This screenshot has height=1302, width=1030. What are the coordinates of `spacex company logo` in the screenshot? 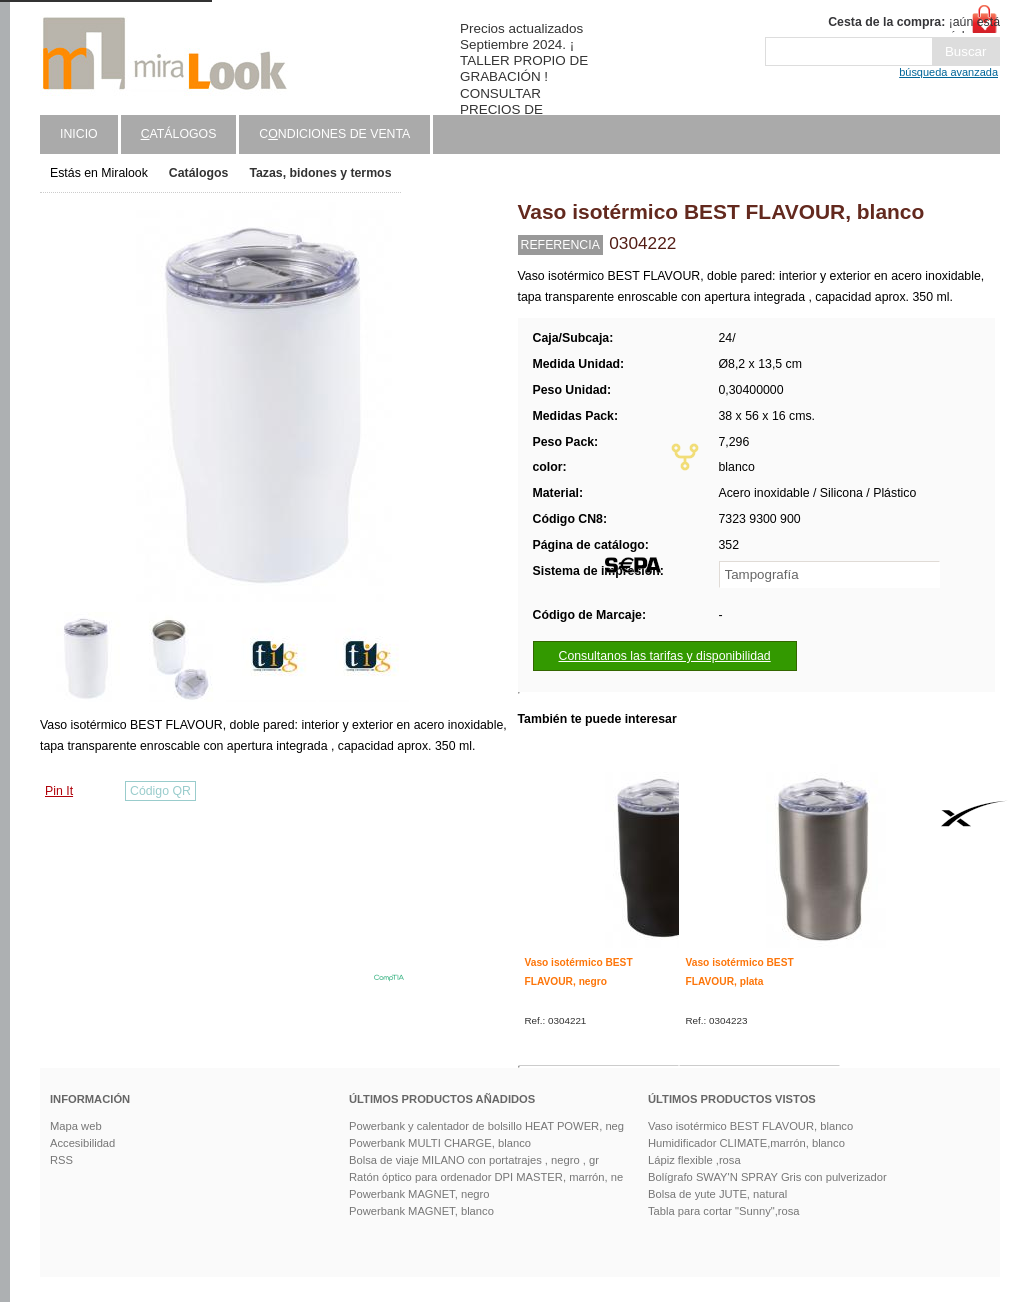 It's located at (974, 813).